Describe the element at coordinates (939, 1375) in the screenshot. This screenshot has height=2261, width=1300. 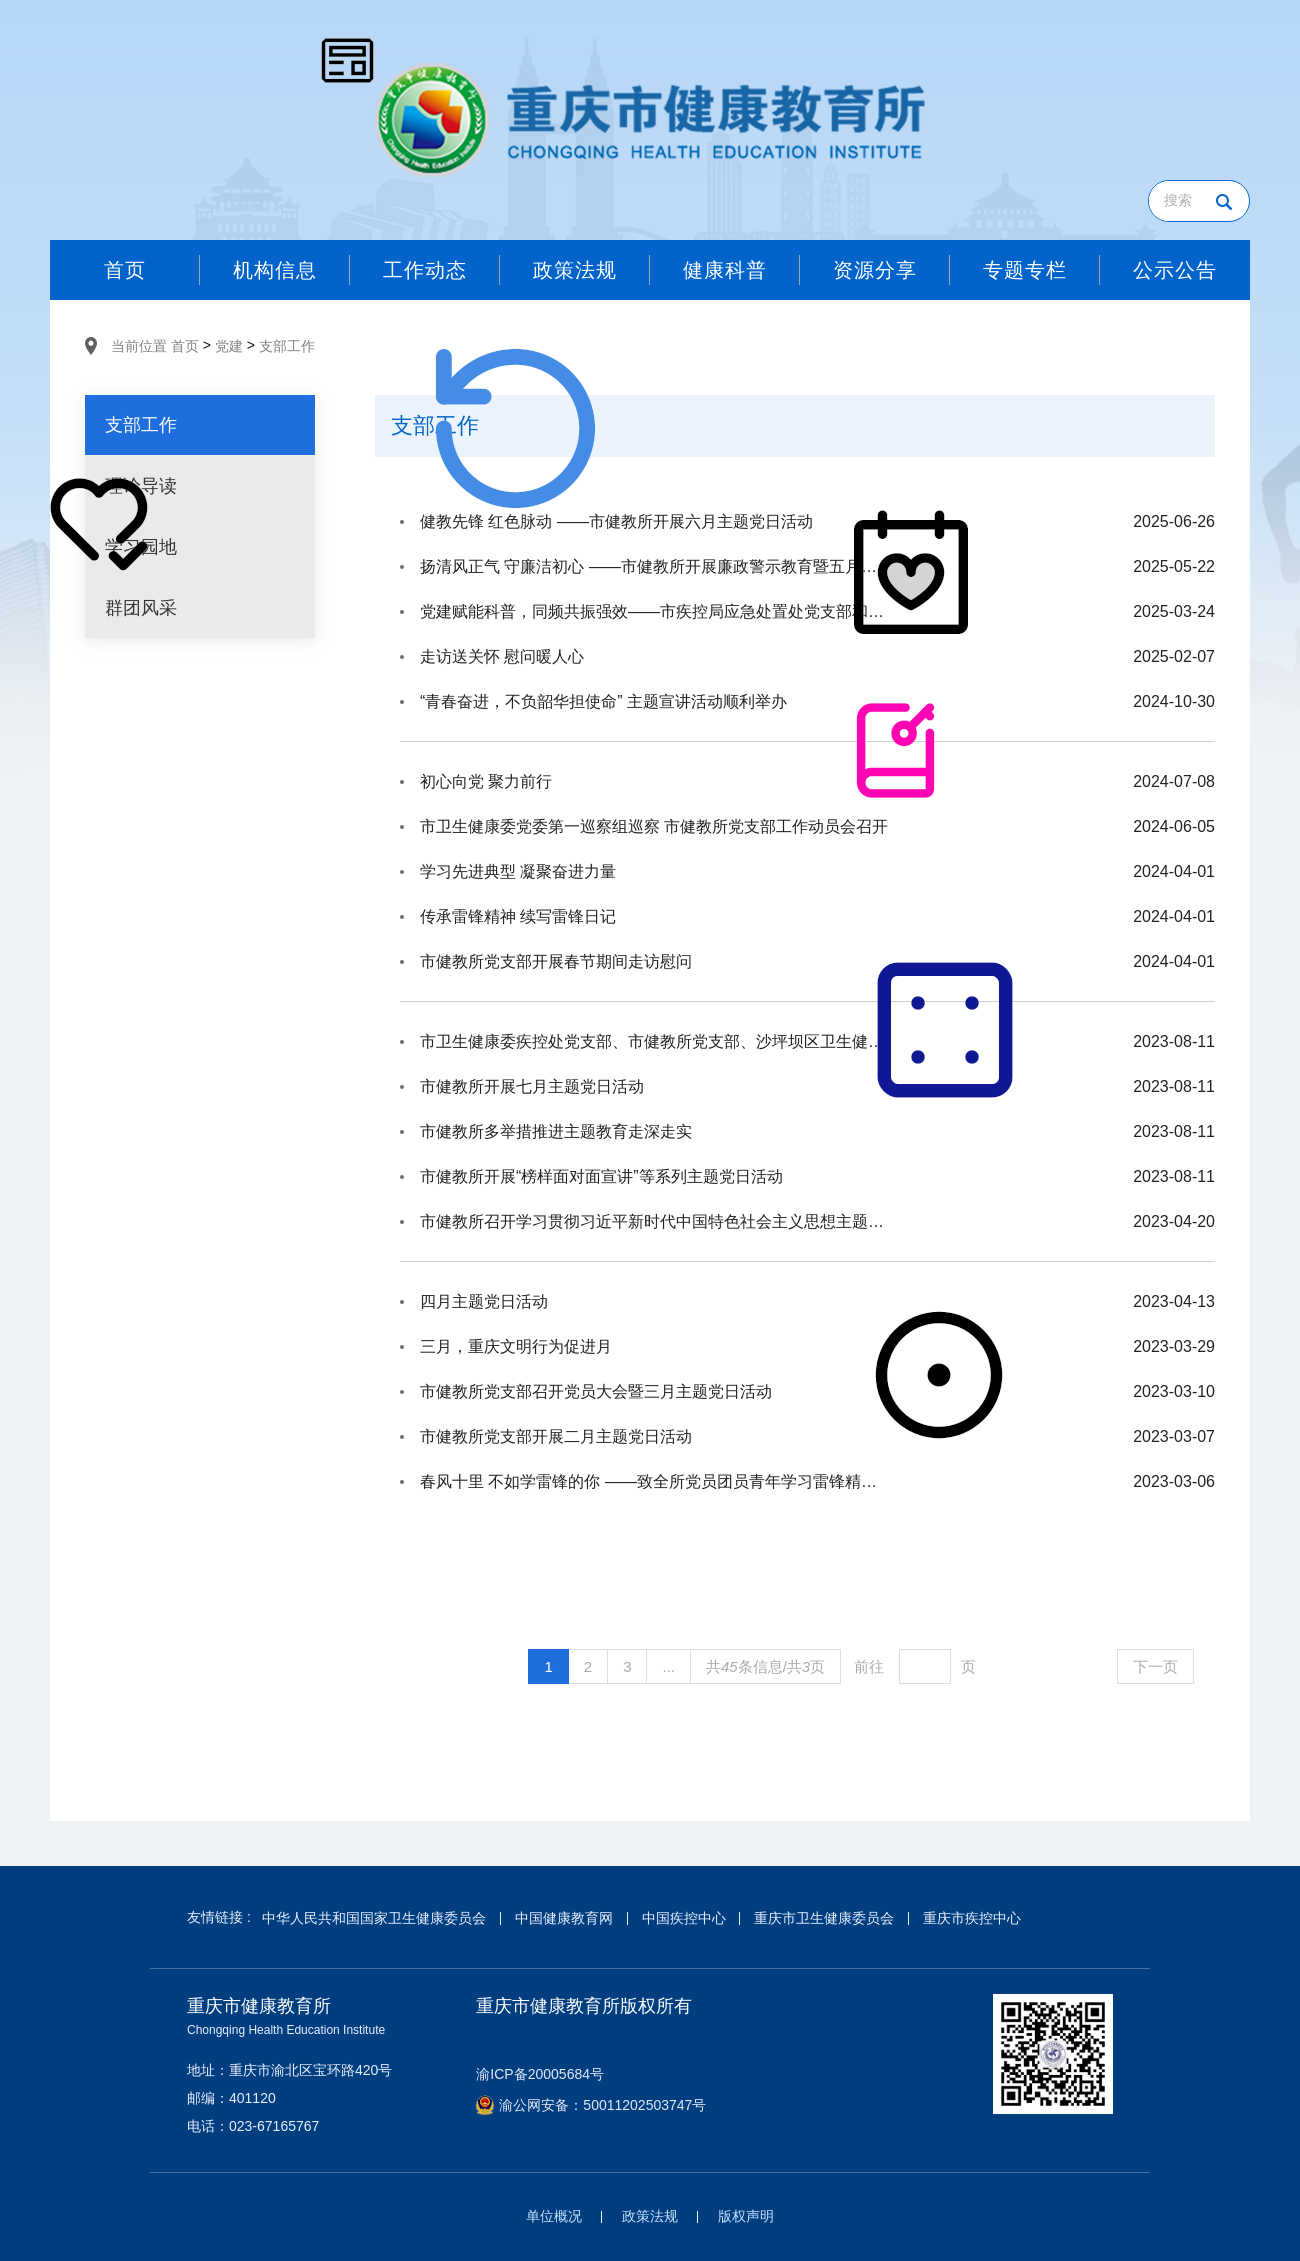
I see `select this option from a list` at that location.